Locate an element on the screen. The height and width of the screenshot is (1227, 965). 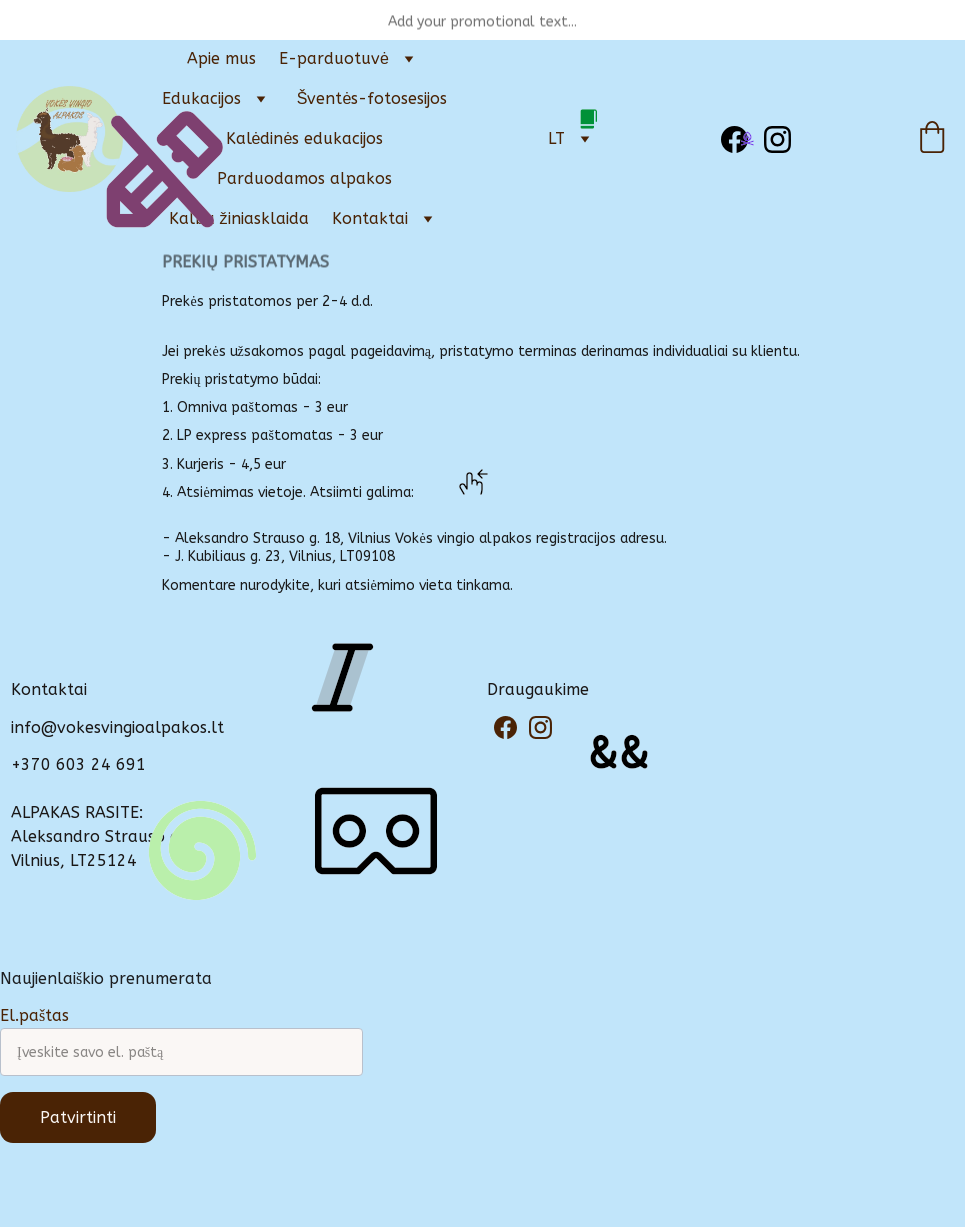
swipe left to navigate or dismiss is located at coordinates (472, 483).